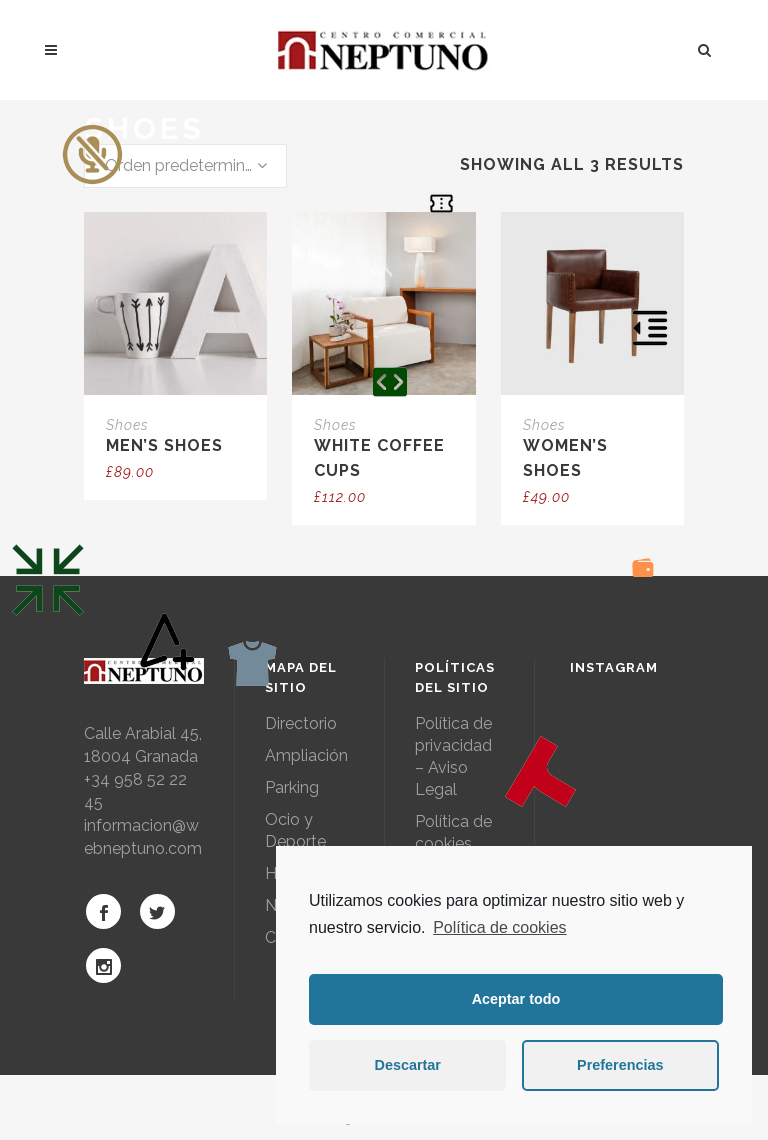  Describe the element at coordinates (48, 580) in the screenshot. I see `exit fullscreen mode` at that location.